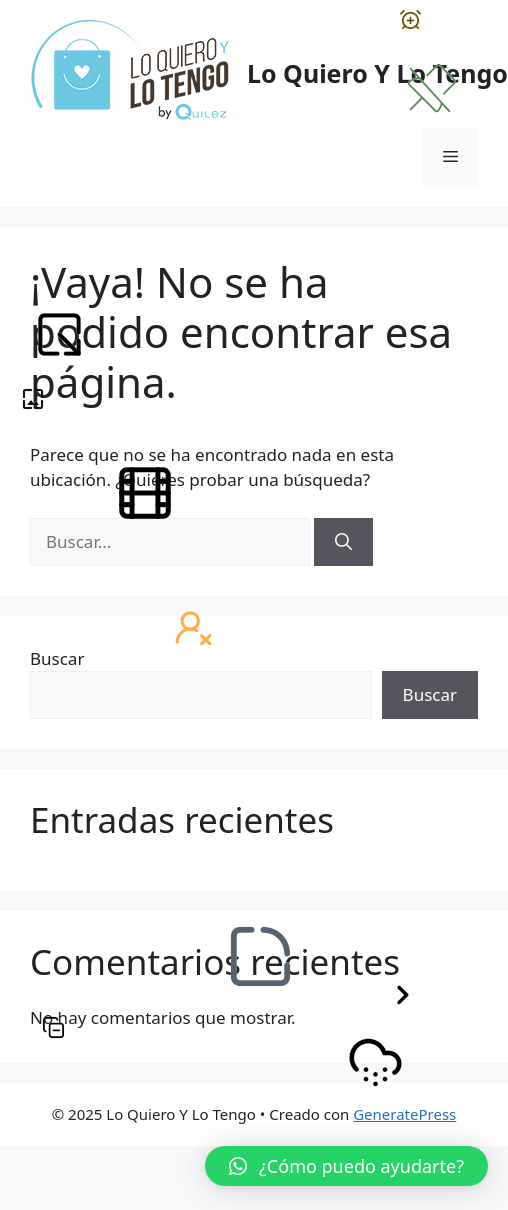 The height and width of the screenshot is (1210, 508). Describe the element at coordinates (430, 90) in the screenshot. I see `unpin an item from its current location` at that location.